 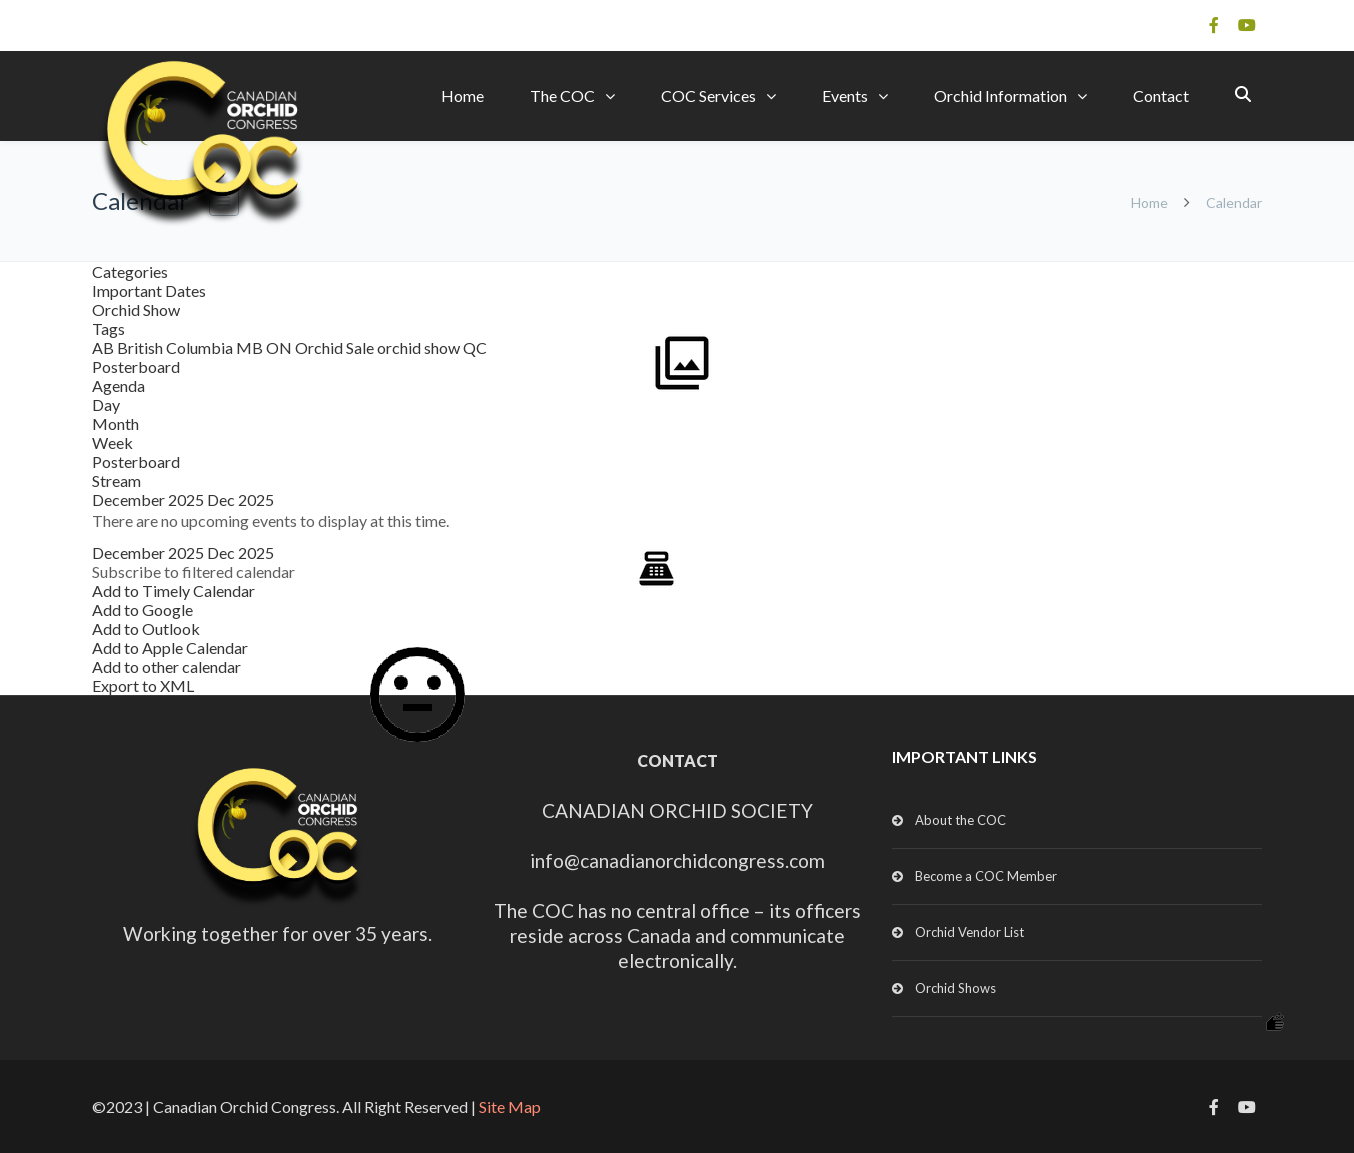 What do you see at coordinates (682, 363) in the screenshot?
I see `filter or sort images in a gallery` at bounding box center [682, 363].